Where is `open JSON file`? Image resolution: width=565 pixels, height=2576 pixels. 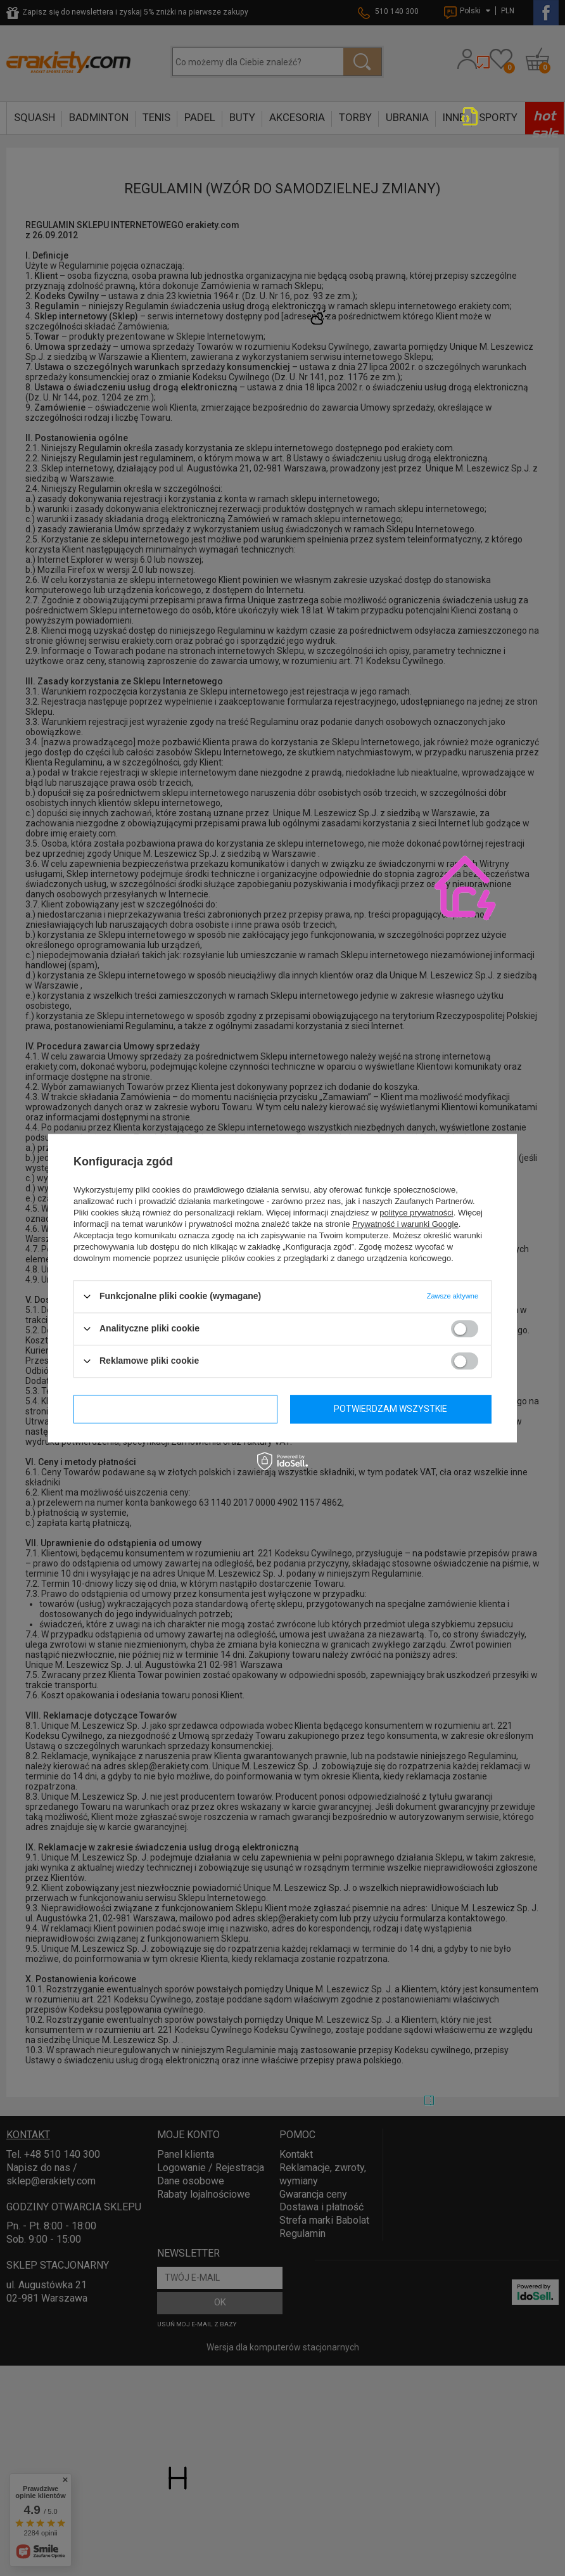 open JSON file is located at coordinates (470, 116).